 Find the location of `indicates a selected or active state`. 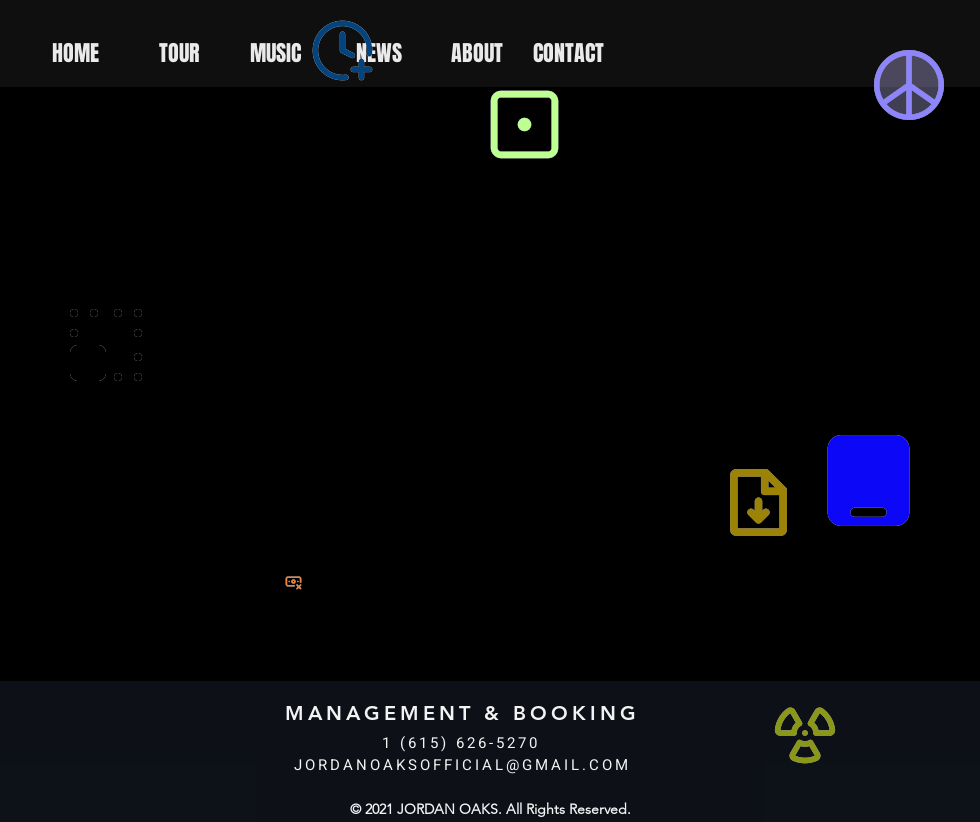

indicates a selected or active state is located at coordinates (524, 124).